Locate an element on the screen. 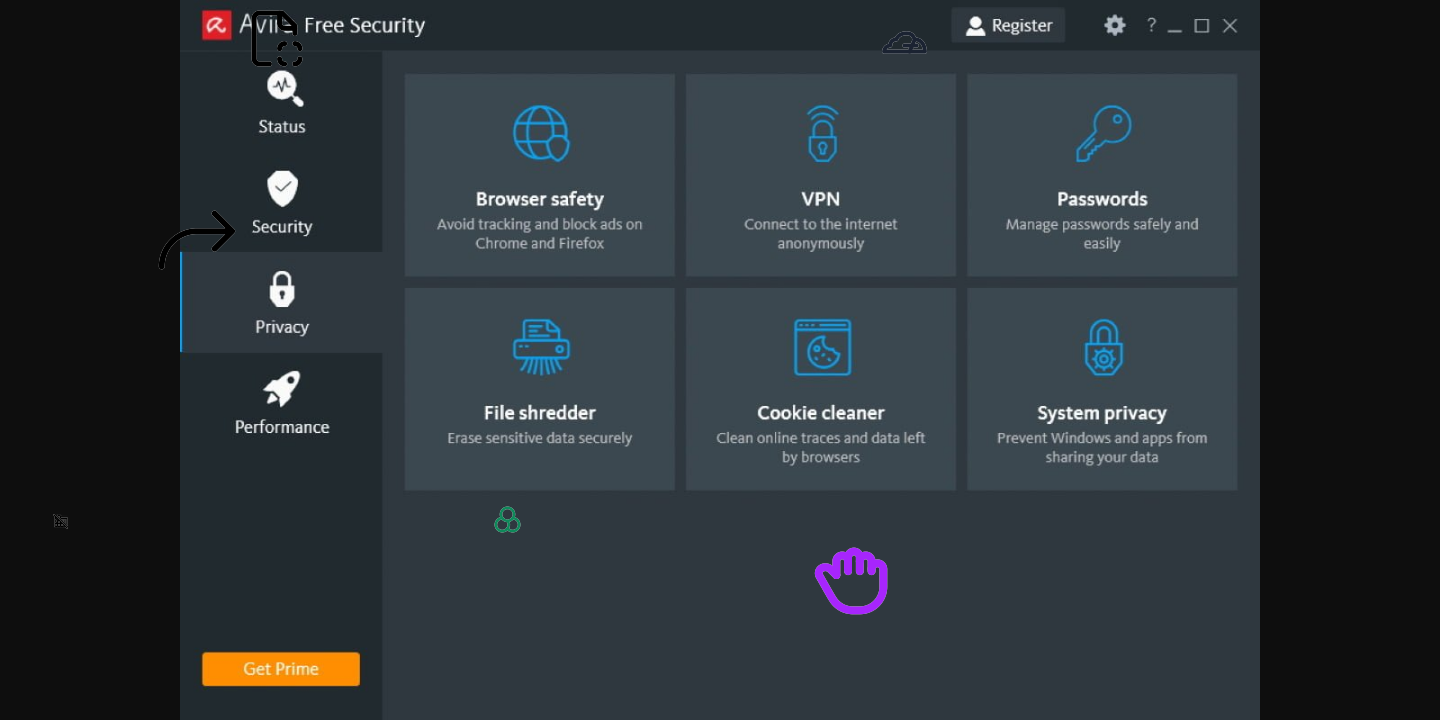 Image resolution: width=1440 pixels, height=720 pixels. drag to reorder or move an item is located at coordinates (852, 579).